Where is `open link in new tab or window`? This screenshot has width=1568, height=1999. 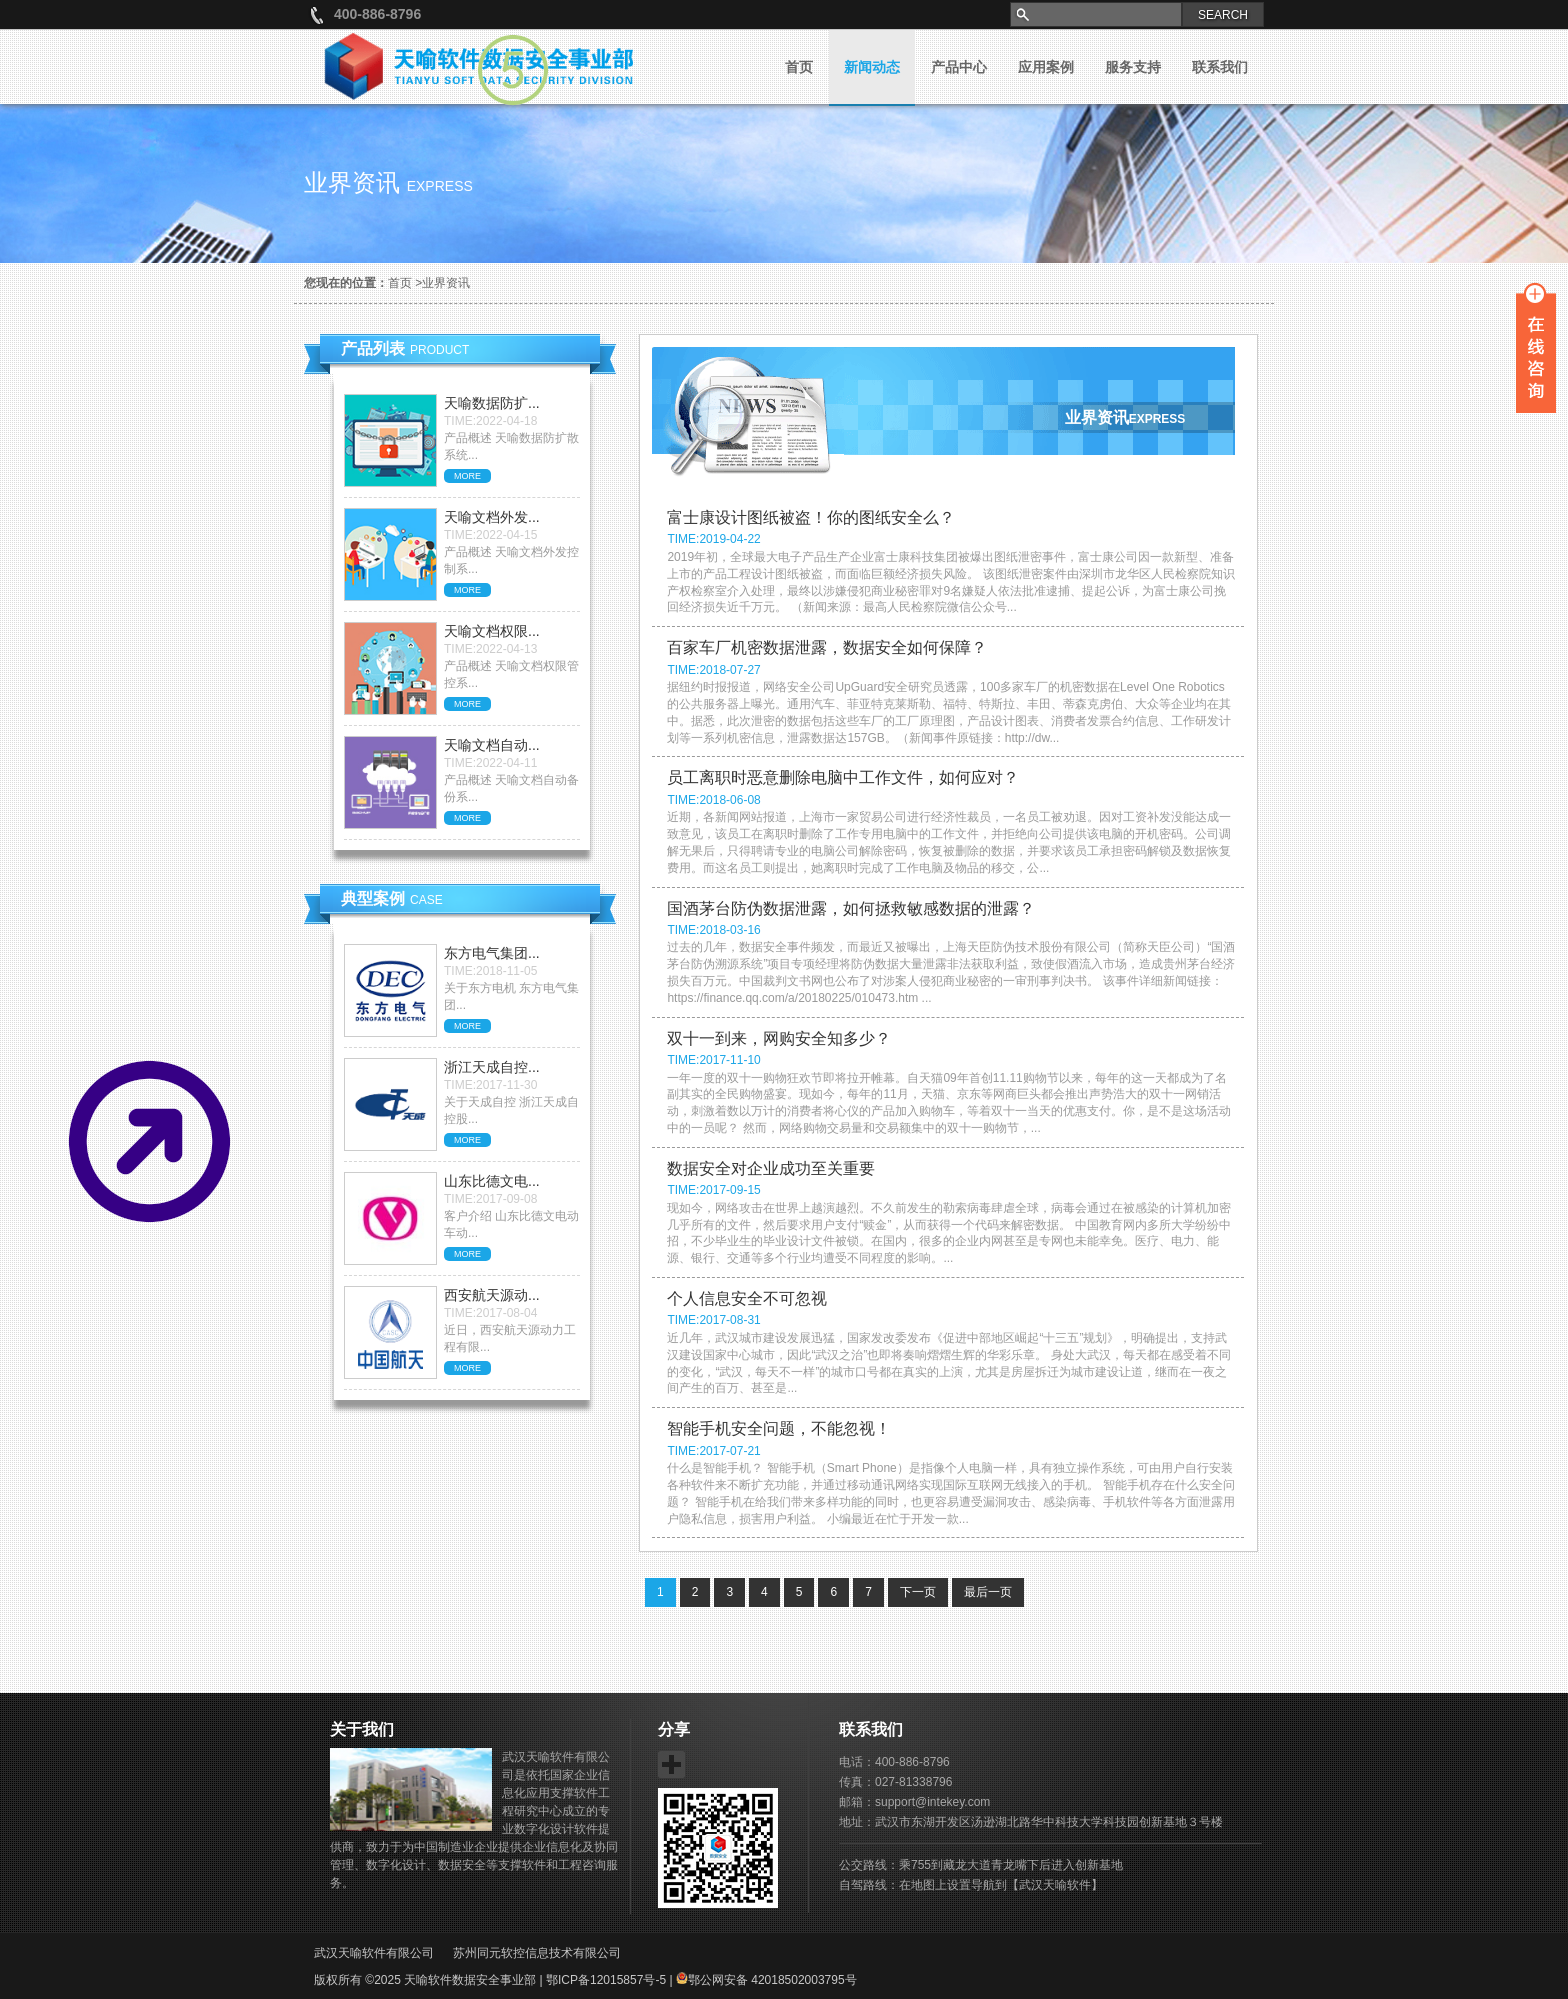 open link in new tab or window is located at coordinates (149, 1141).